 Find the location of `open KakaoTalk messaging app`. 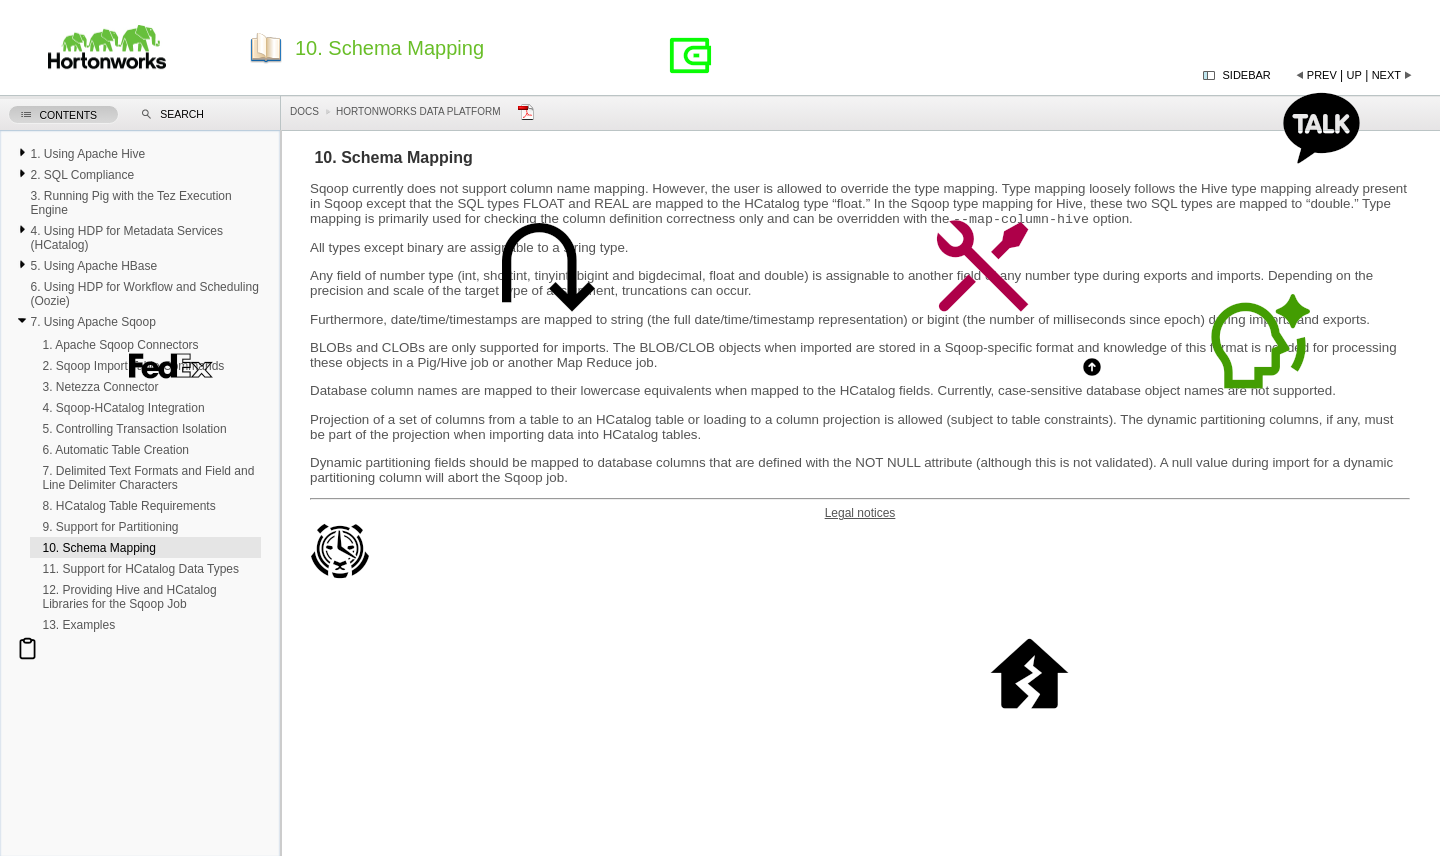

open KakaoTalk messaging app is located at coordinates (1321, 126).